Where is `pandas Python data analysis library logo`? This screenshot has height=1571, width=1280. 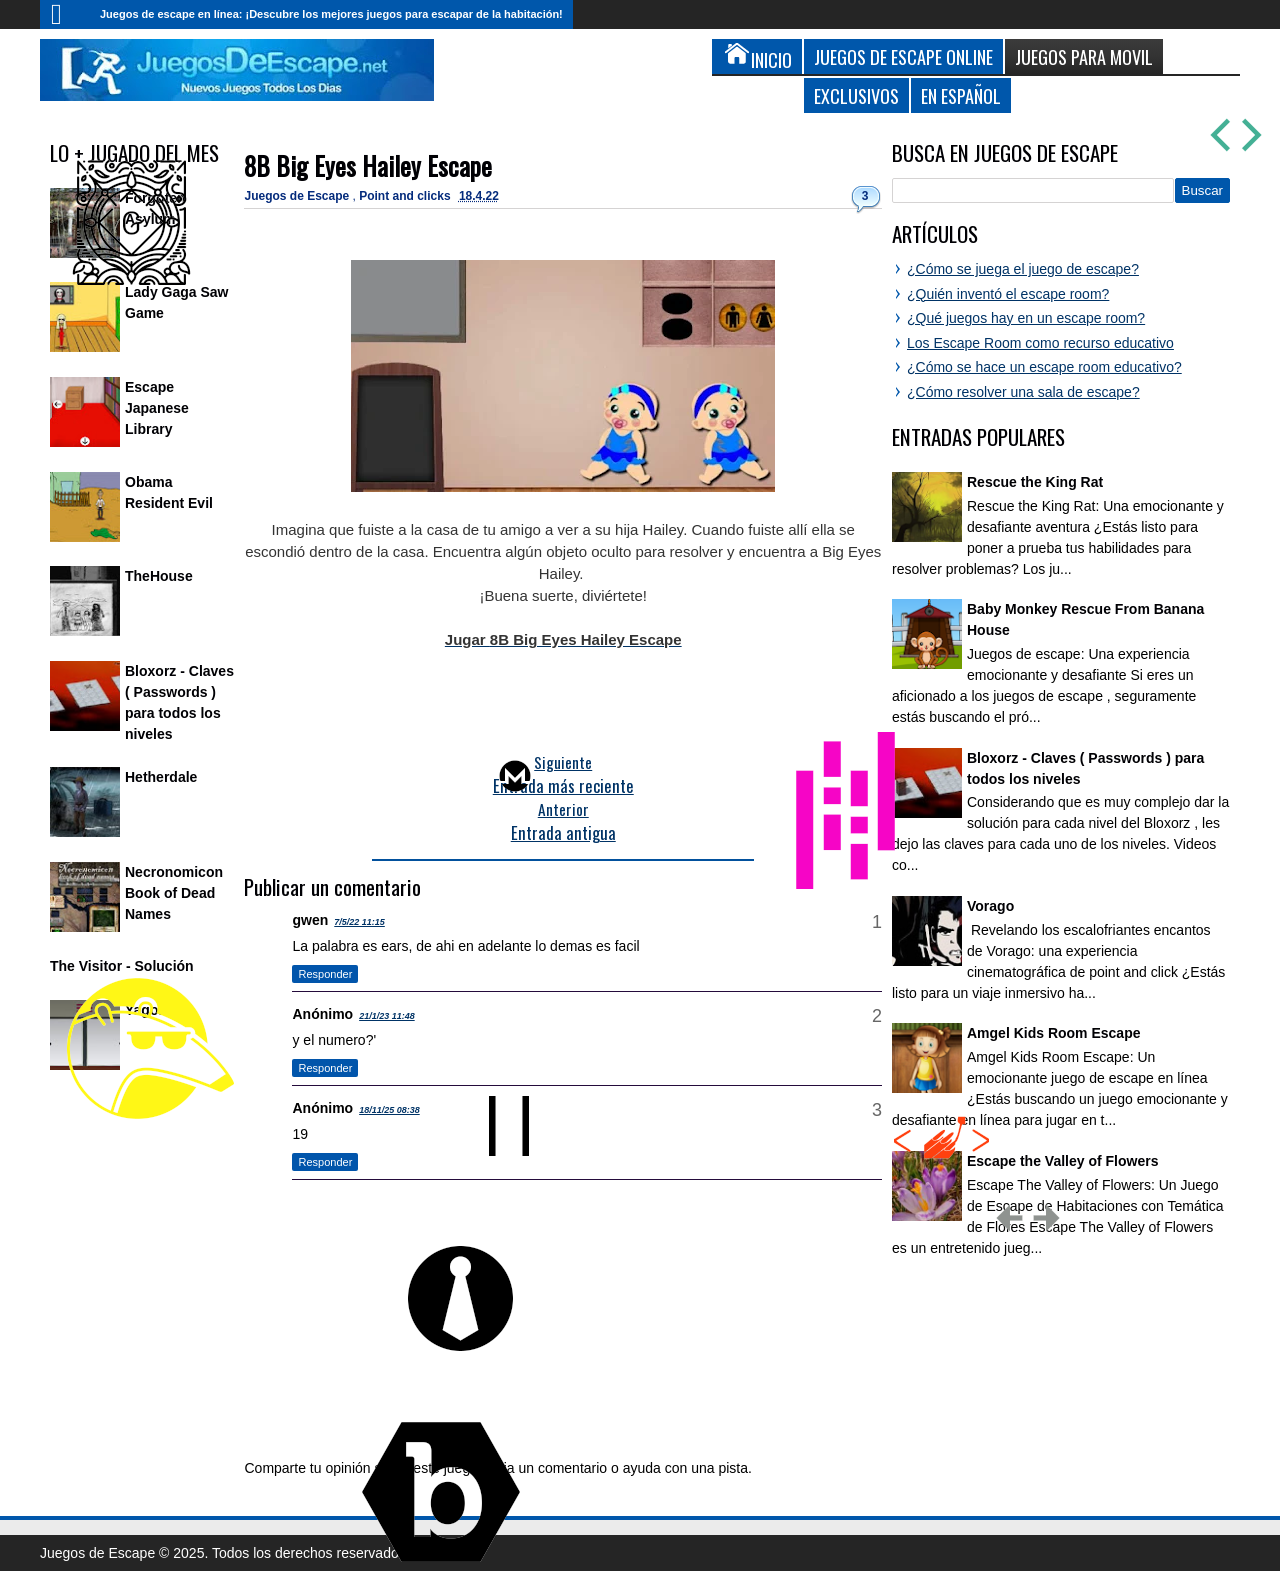 pandas Python data analysis library logo is located at coordinates (845, 810).